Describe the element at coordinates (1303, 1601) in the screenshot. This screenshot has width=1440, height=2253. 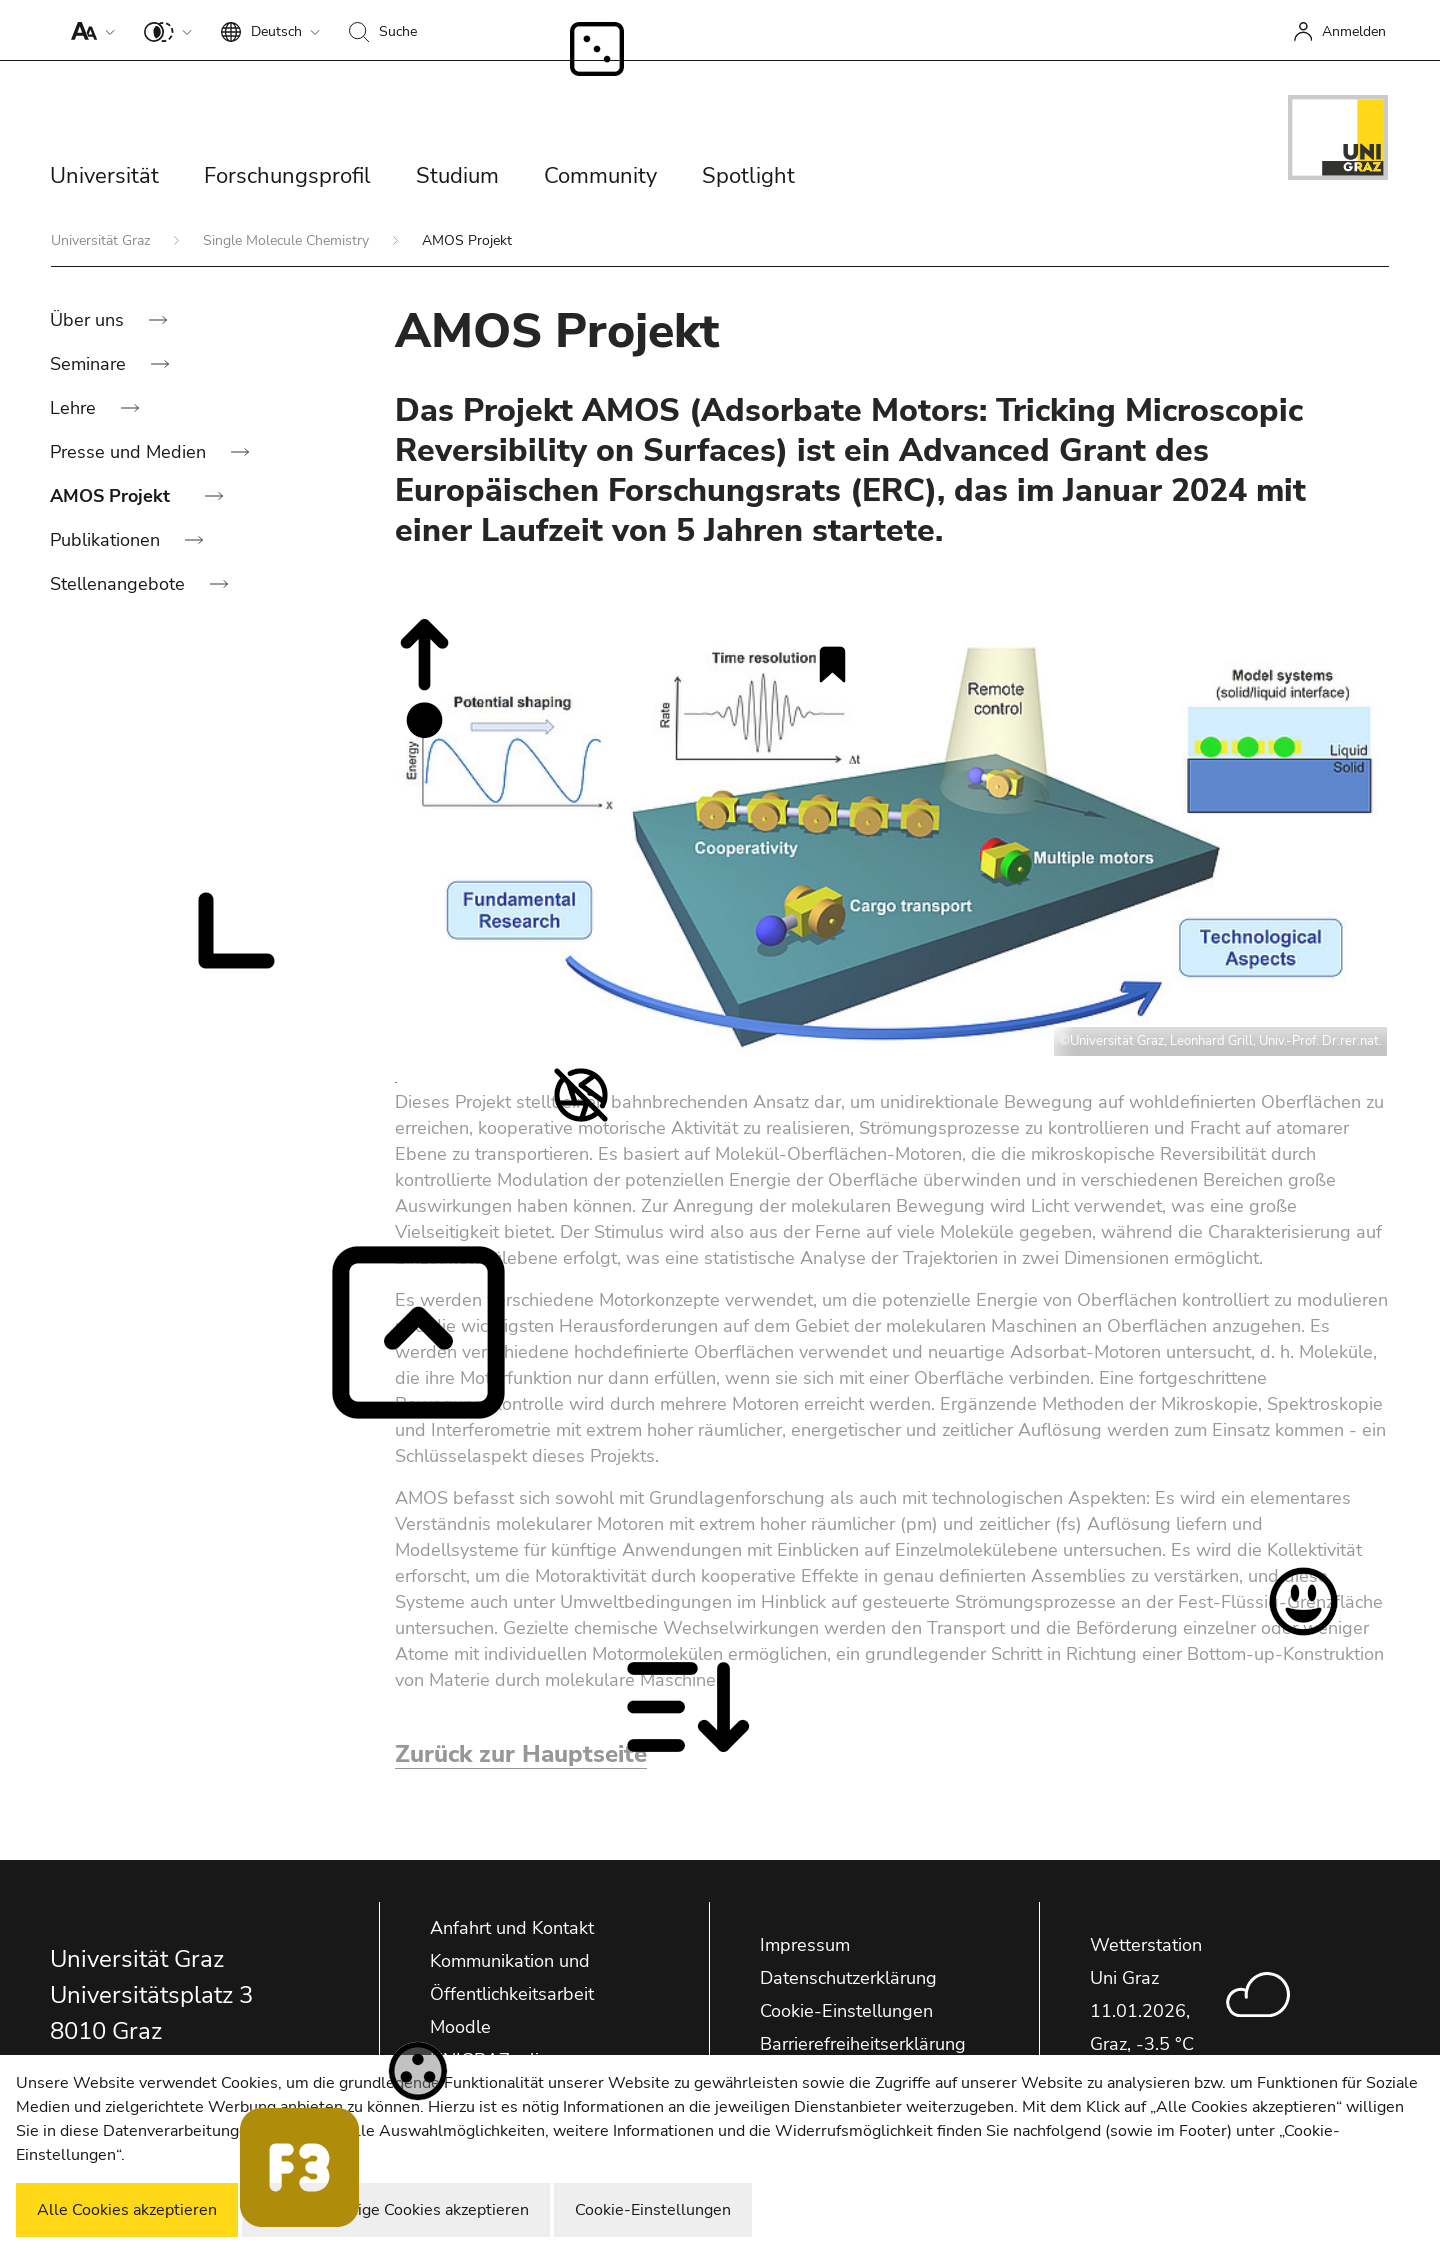
I see `insert a grinning emoji into your message` at that location.